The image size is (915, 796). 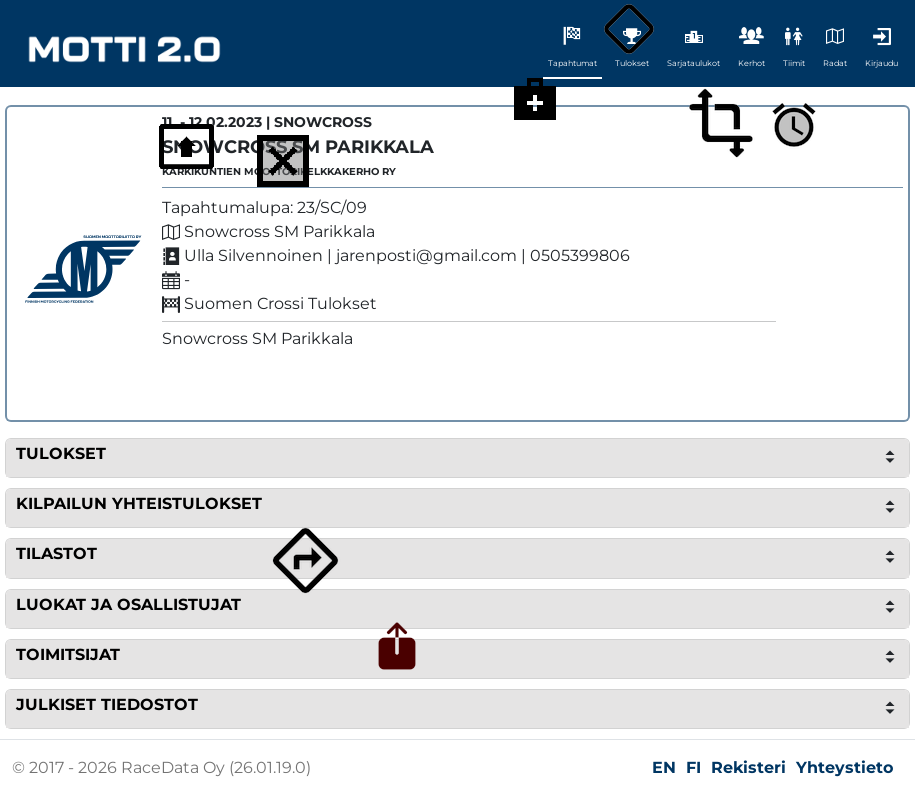 I want to click on indicates a disabled or unavailable feature, so click(x=283, y=161).